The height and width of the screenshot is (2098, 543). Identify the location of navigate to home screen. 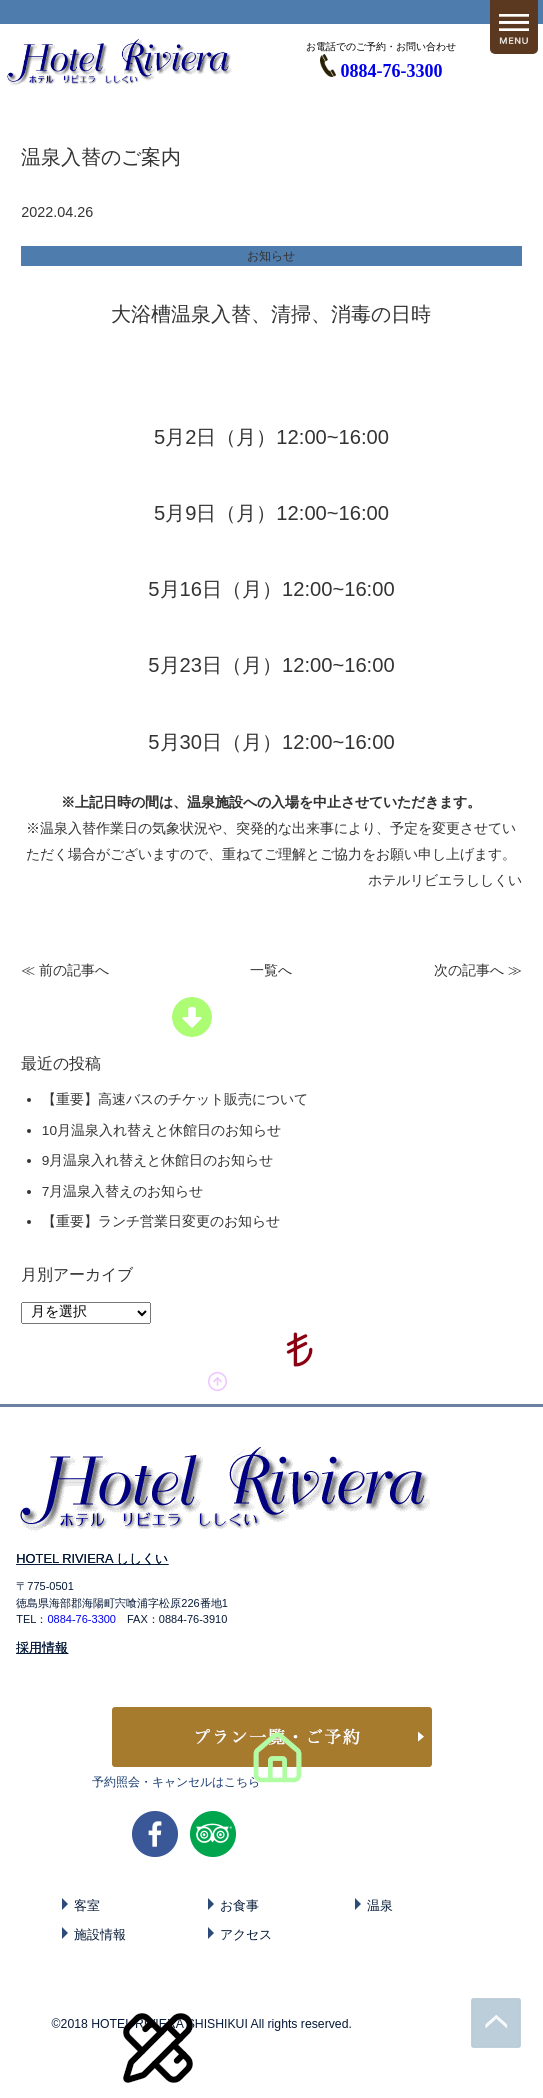
(277, 1758).